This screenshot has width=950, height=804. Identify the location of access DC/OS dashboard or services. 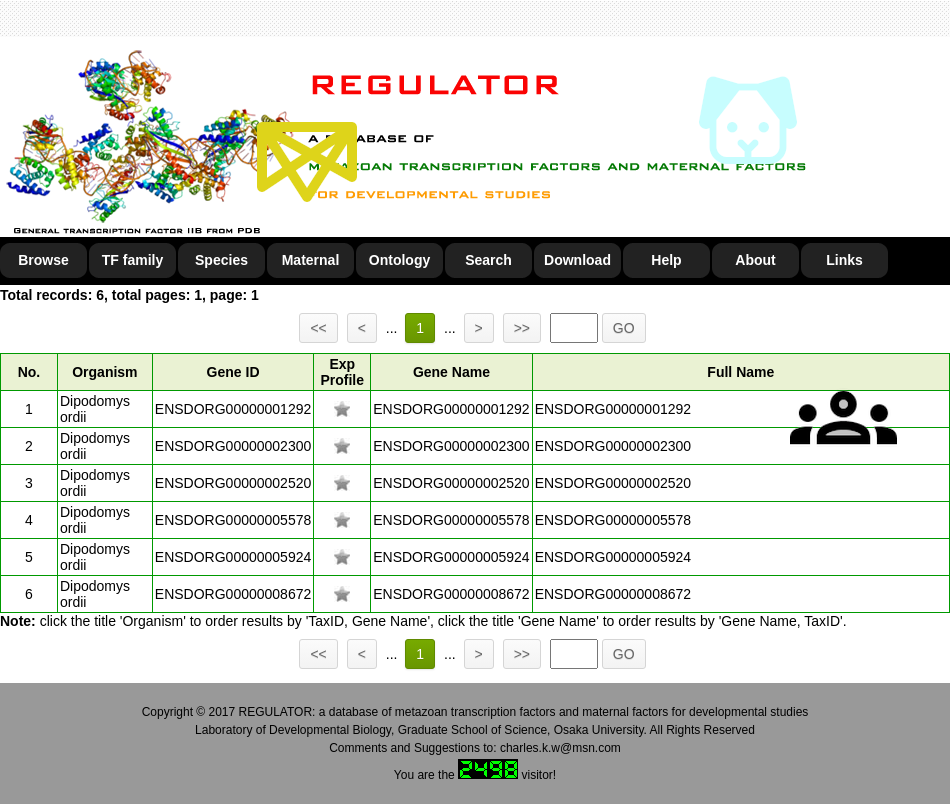
(307, 157).